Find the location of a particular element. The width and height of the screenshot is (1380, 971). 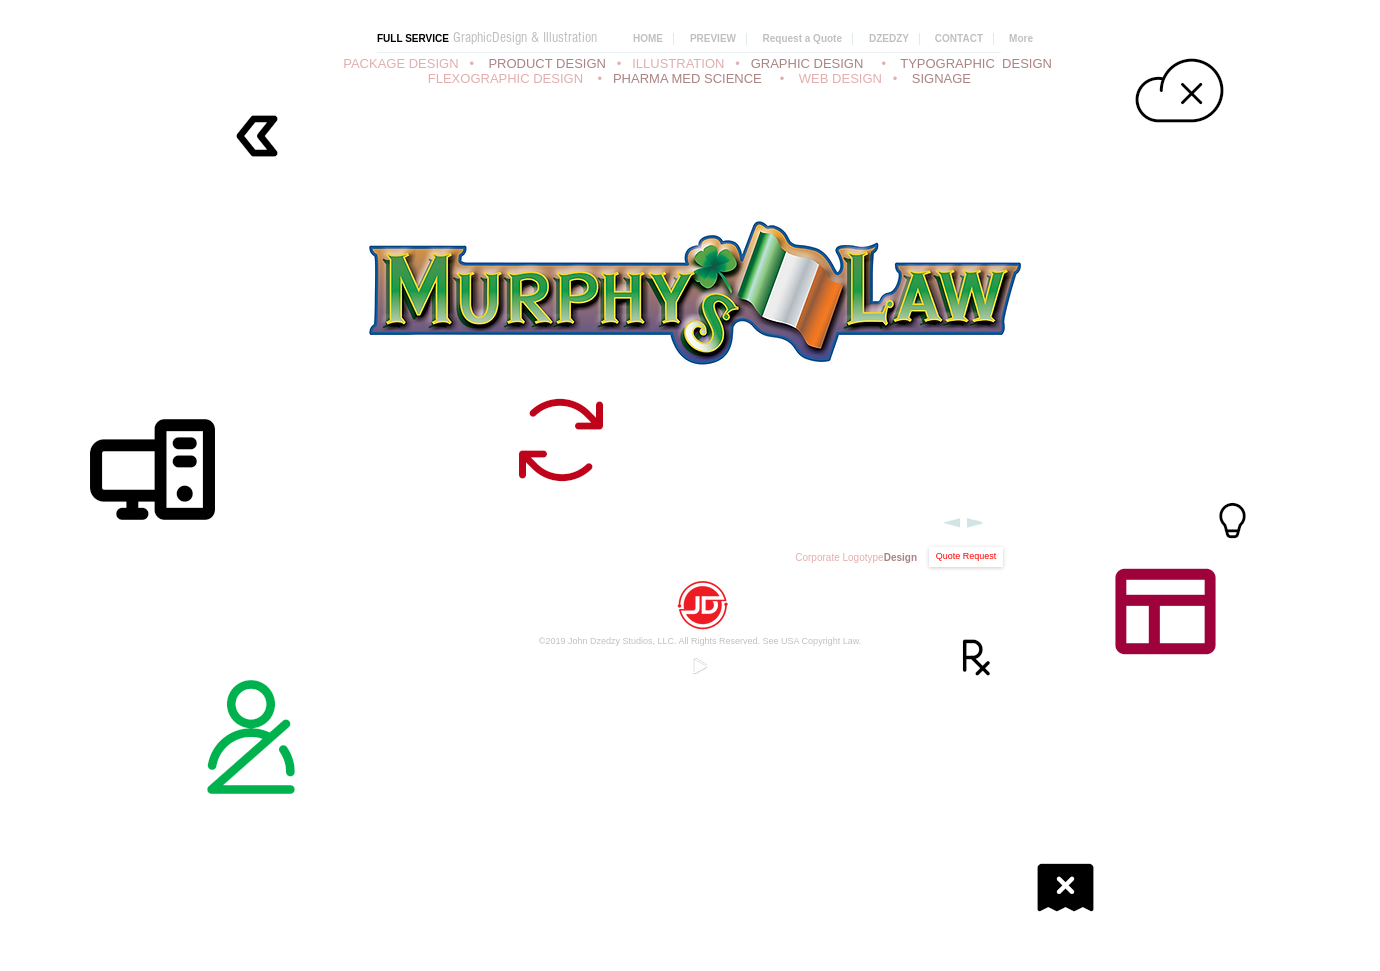

change page layout or view is located at coordinates (1165, 611).